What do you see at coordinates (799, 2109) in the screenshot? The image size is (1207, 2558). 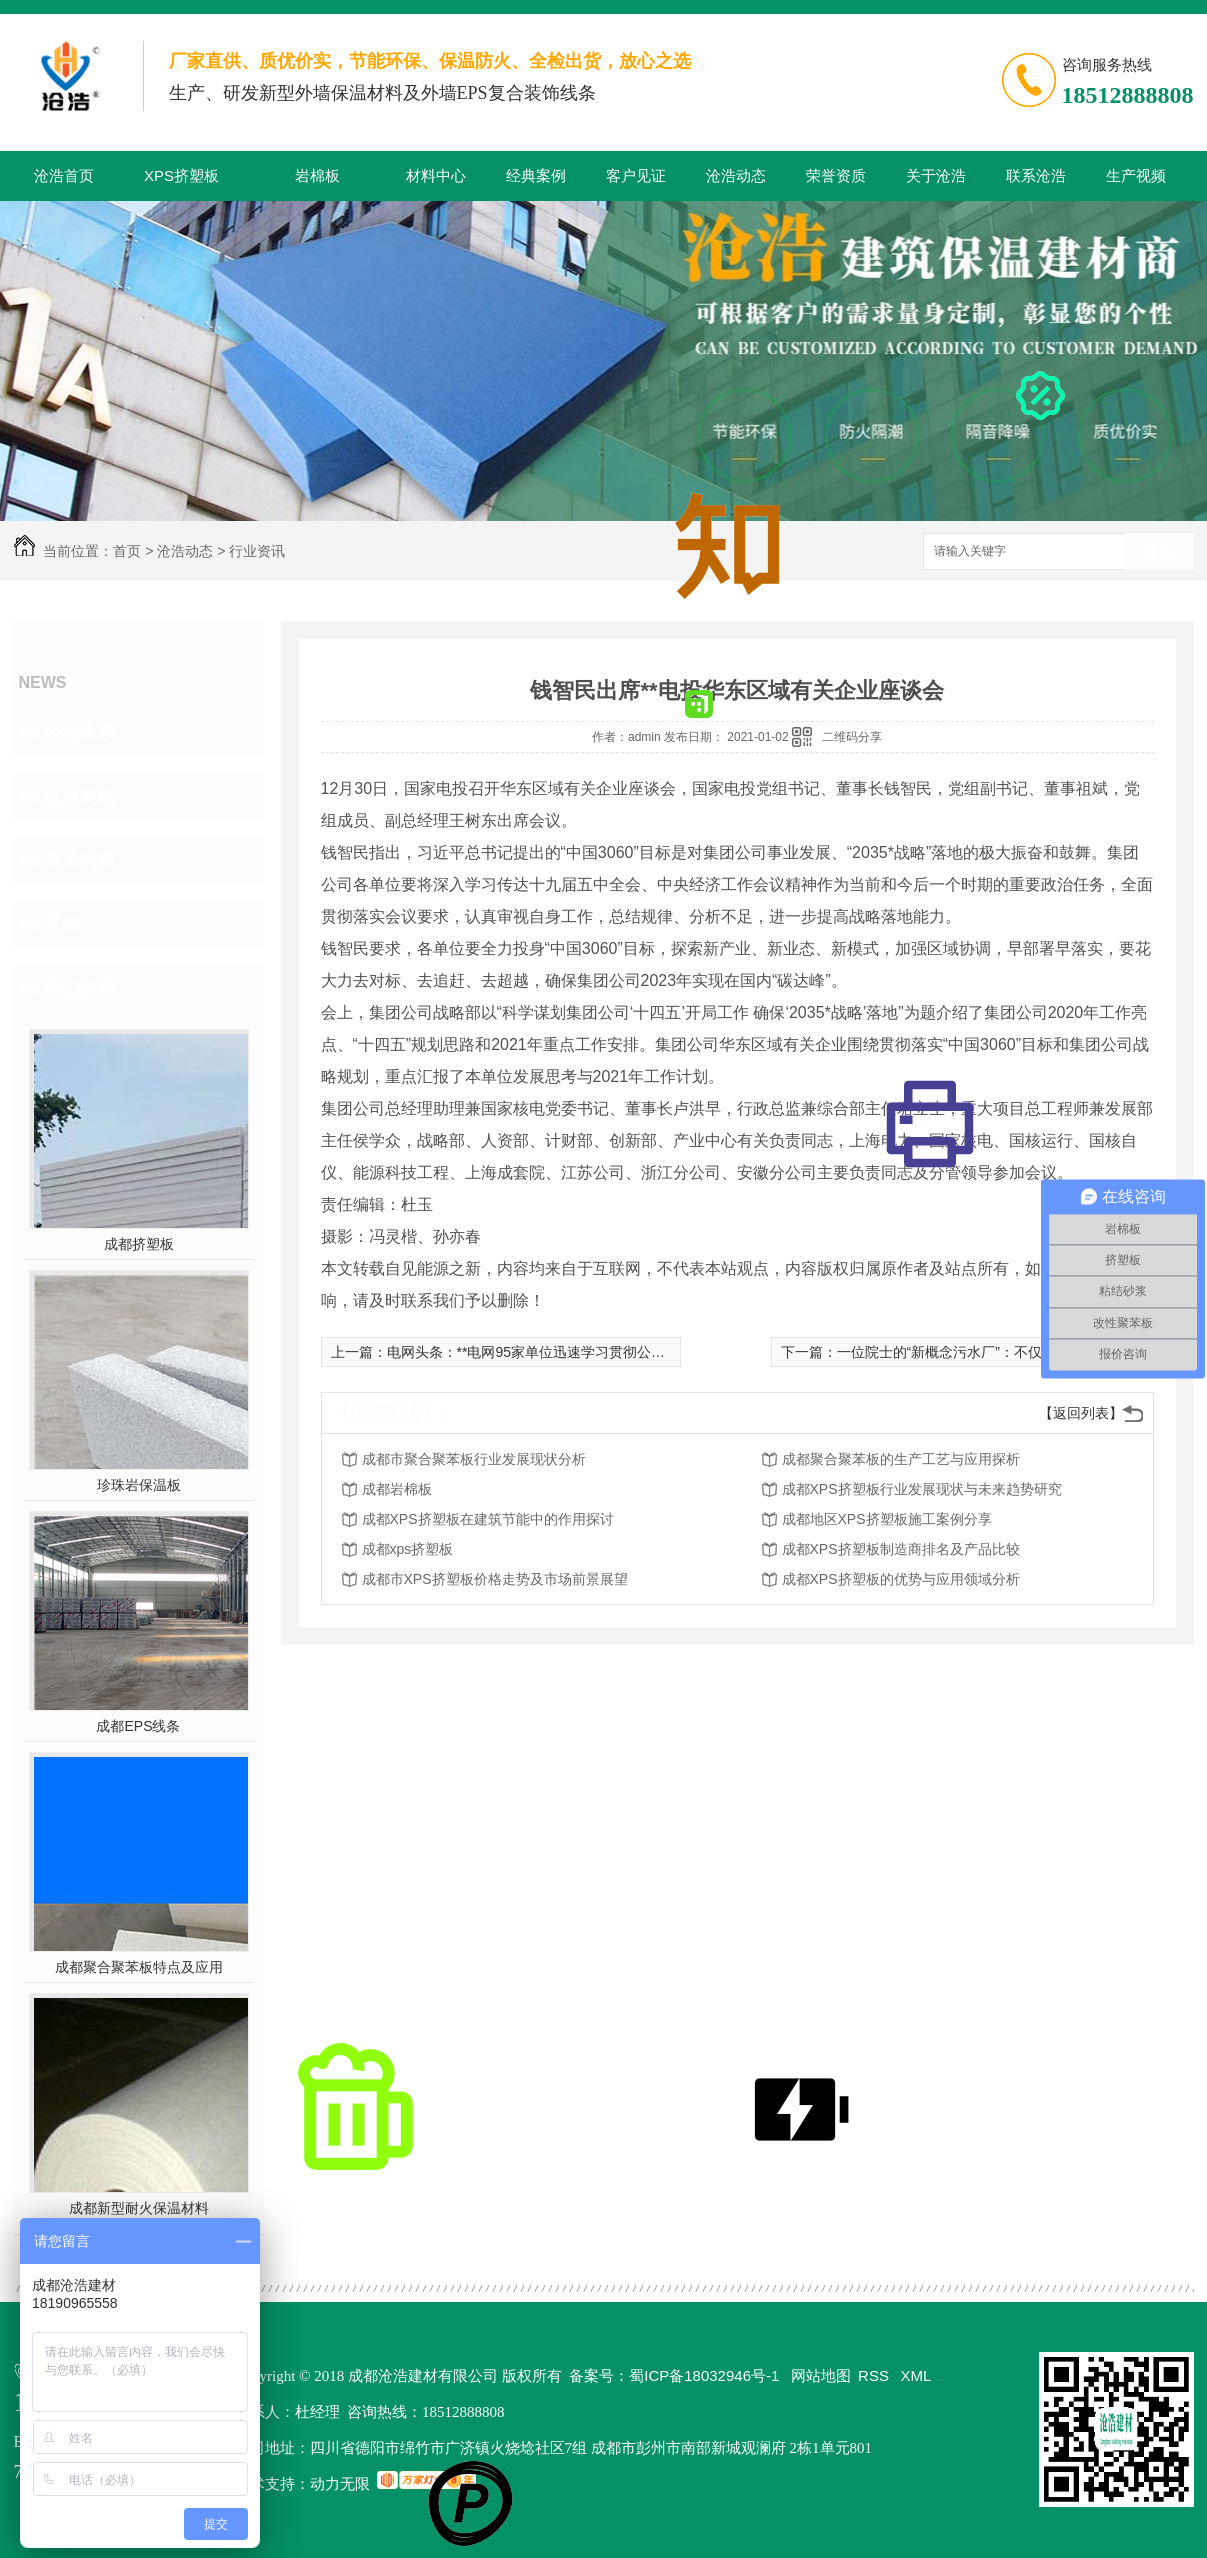 I see `indicates battery is currently charging` at bounding box center [799, 2109].